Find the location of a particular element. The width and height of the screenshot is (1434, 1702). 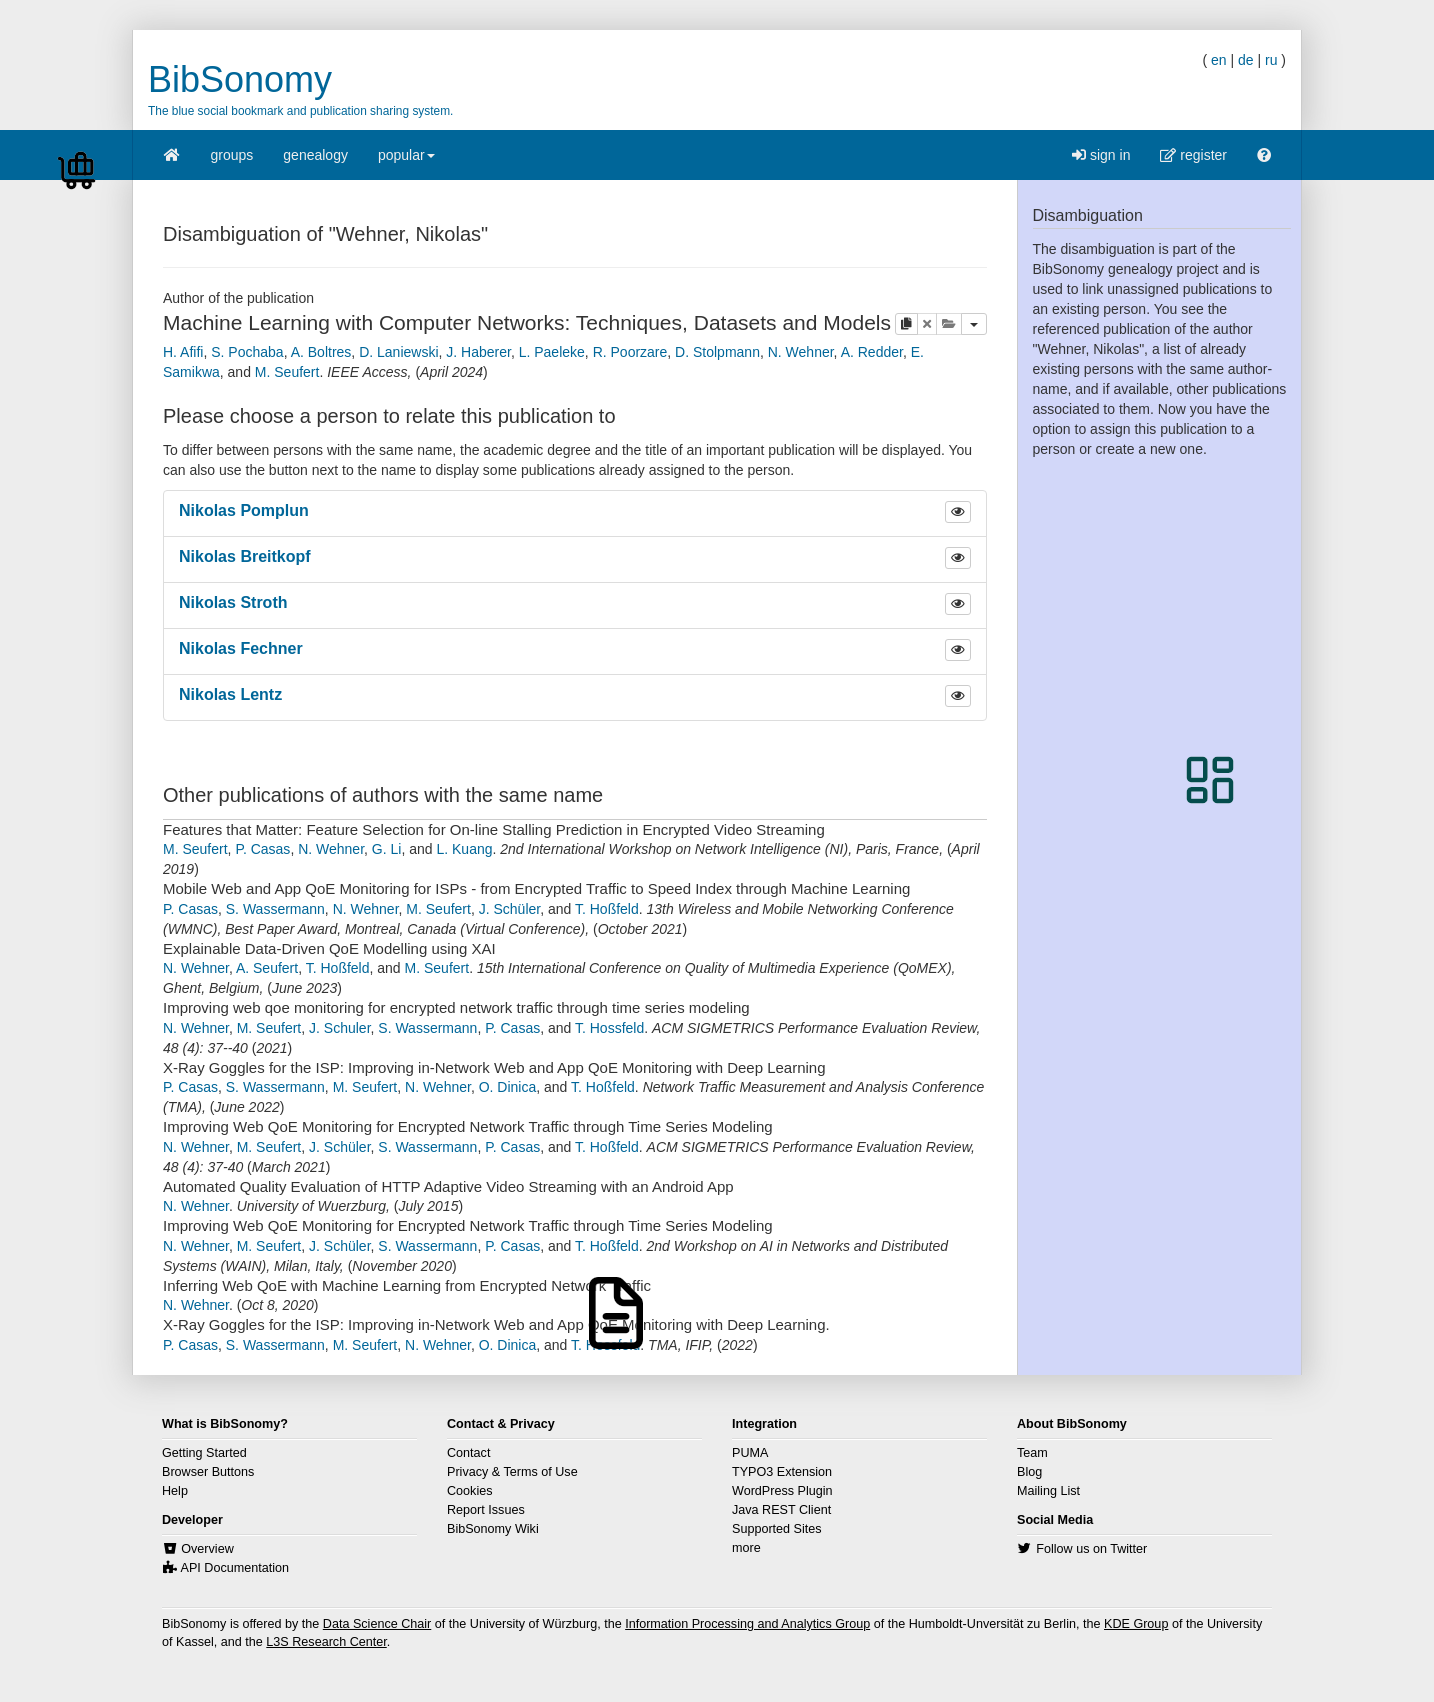

baggage claim area indicator is located at coordinates (76, 170).